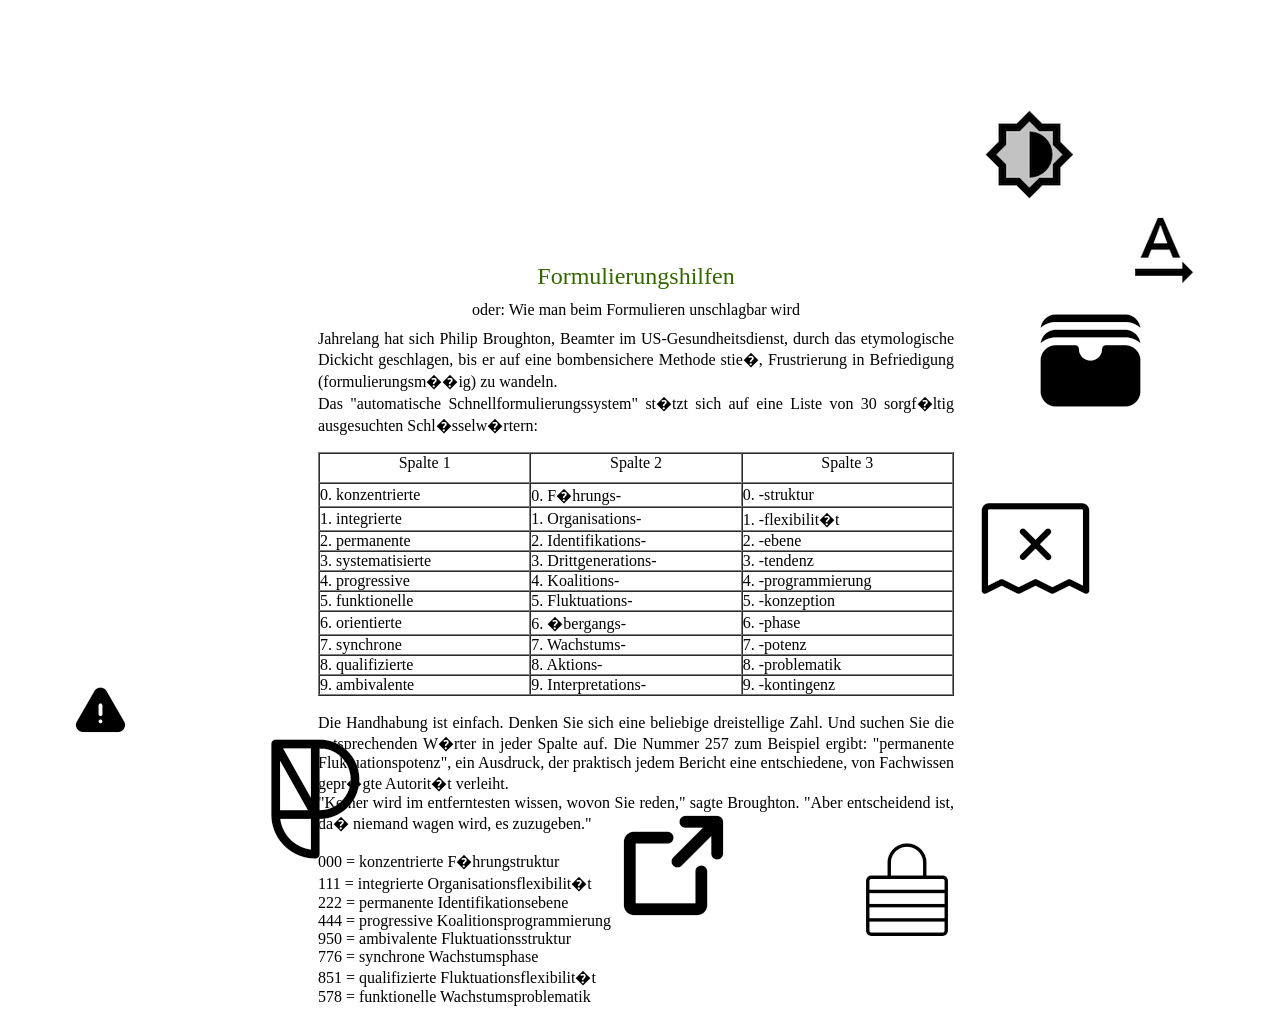  What do you see at coordinates (306, 792) in the screenshot?
I see `phosphor icons logo` at bounding box center [306, 792].